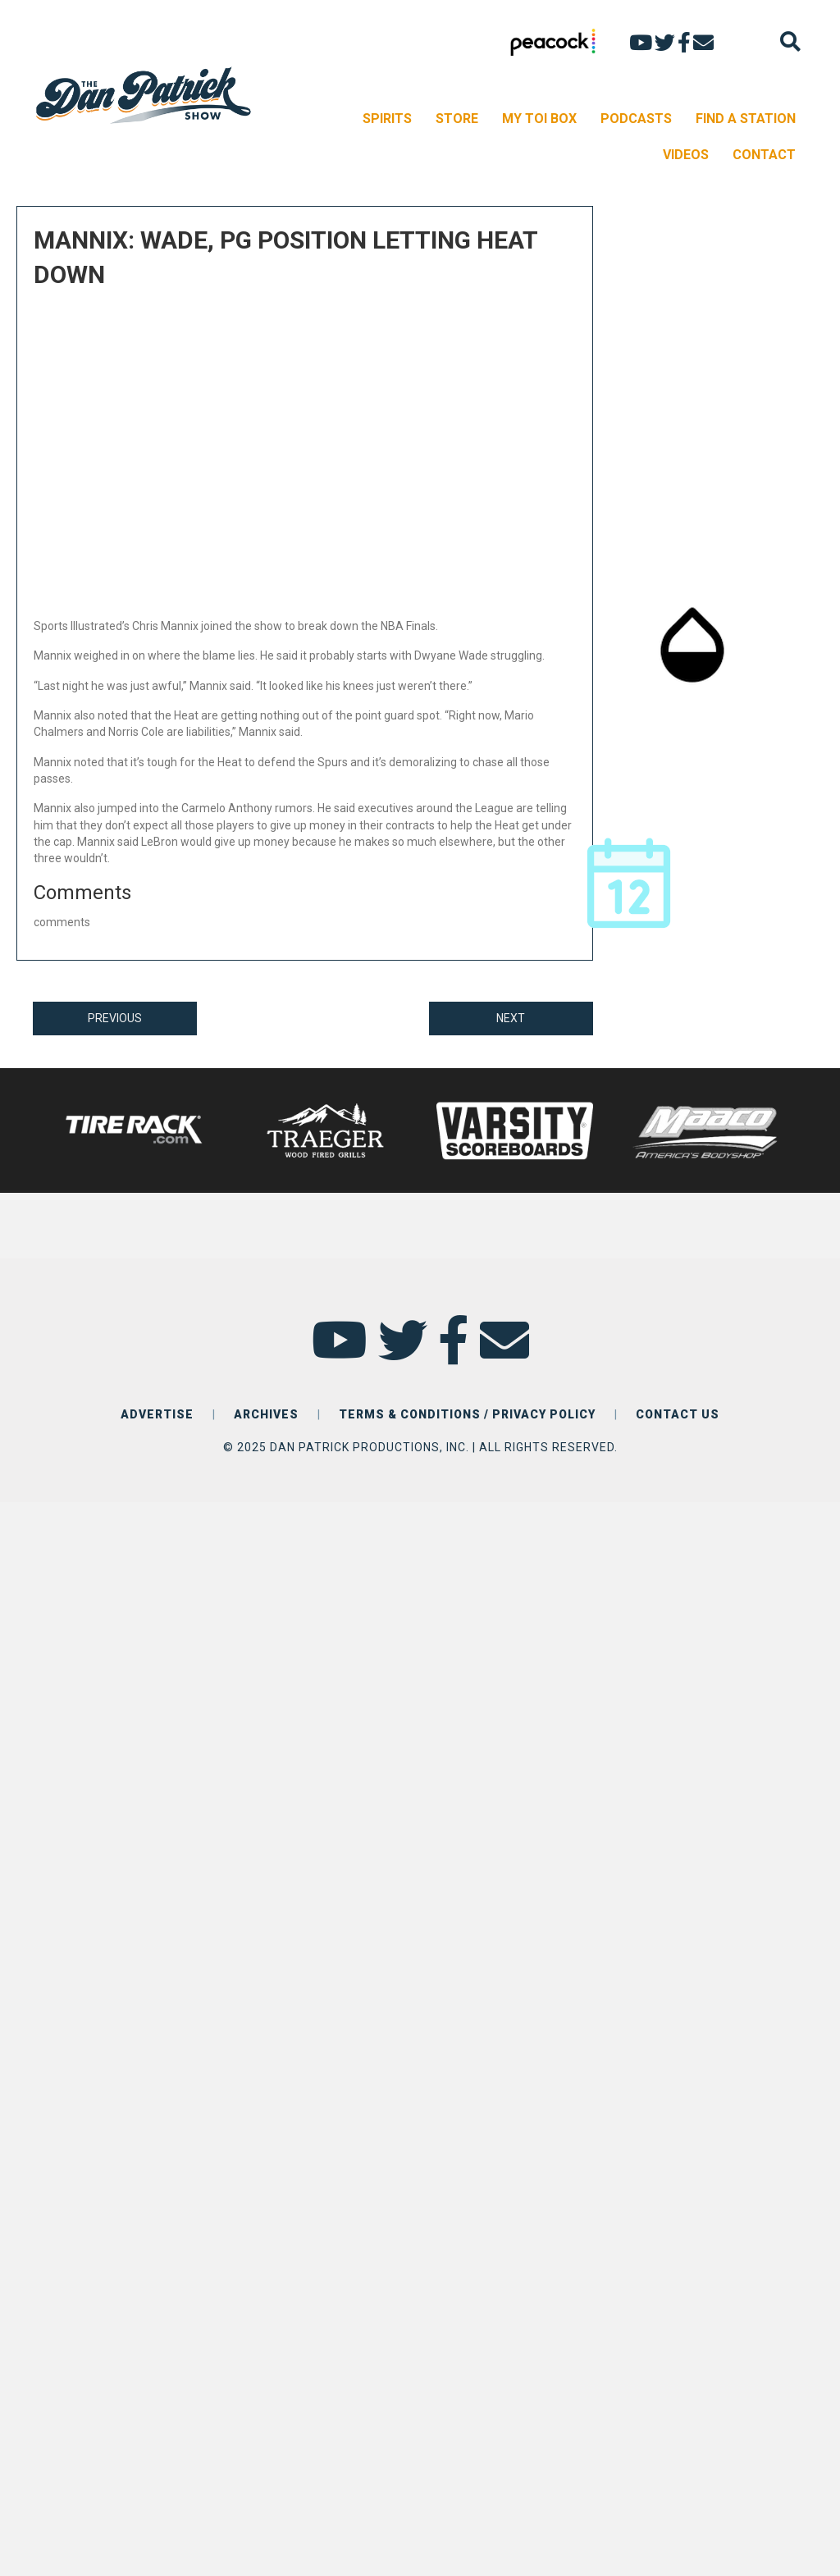  Describe the element at coordinates (692, 644) in the screenshot. I see `adjust opacity or transparency settings` at that location.